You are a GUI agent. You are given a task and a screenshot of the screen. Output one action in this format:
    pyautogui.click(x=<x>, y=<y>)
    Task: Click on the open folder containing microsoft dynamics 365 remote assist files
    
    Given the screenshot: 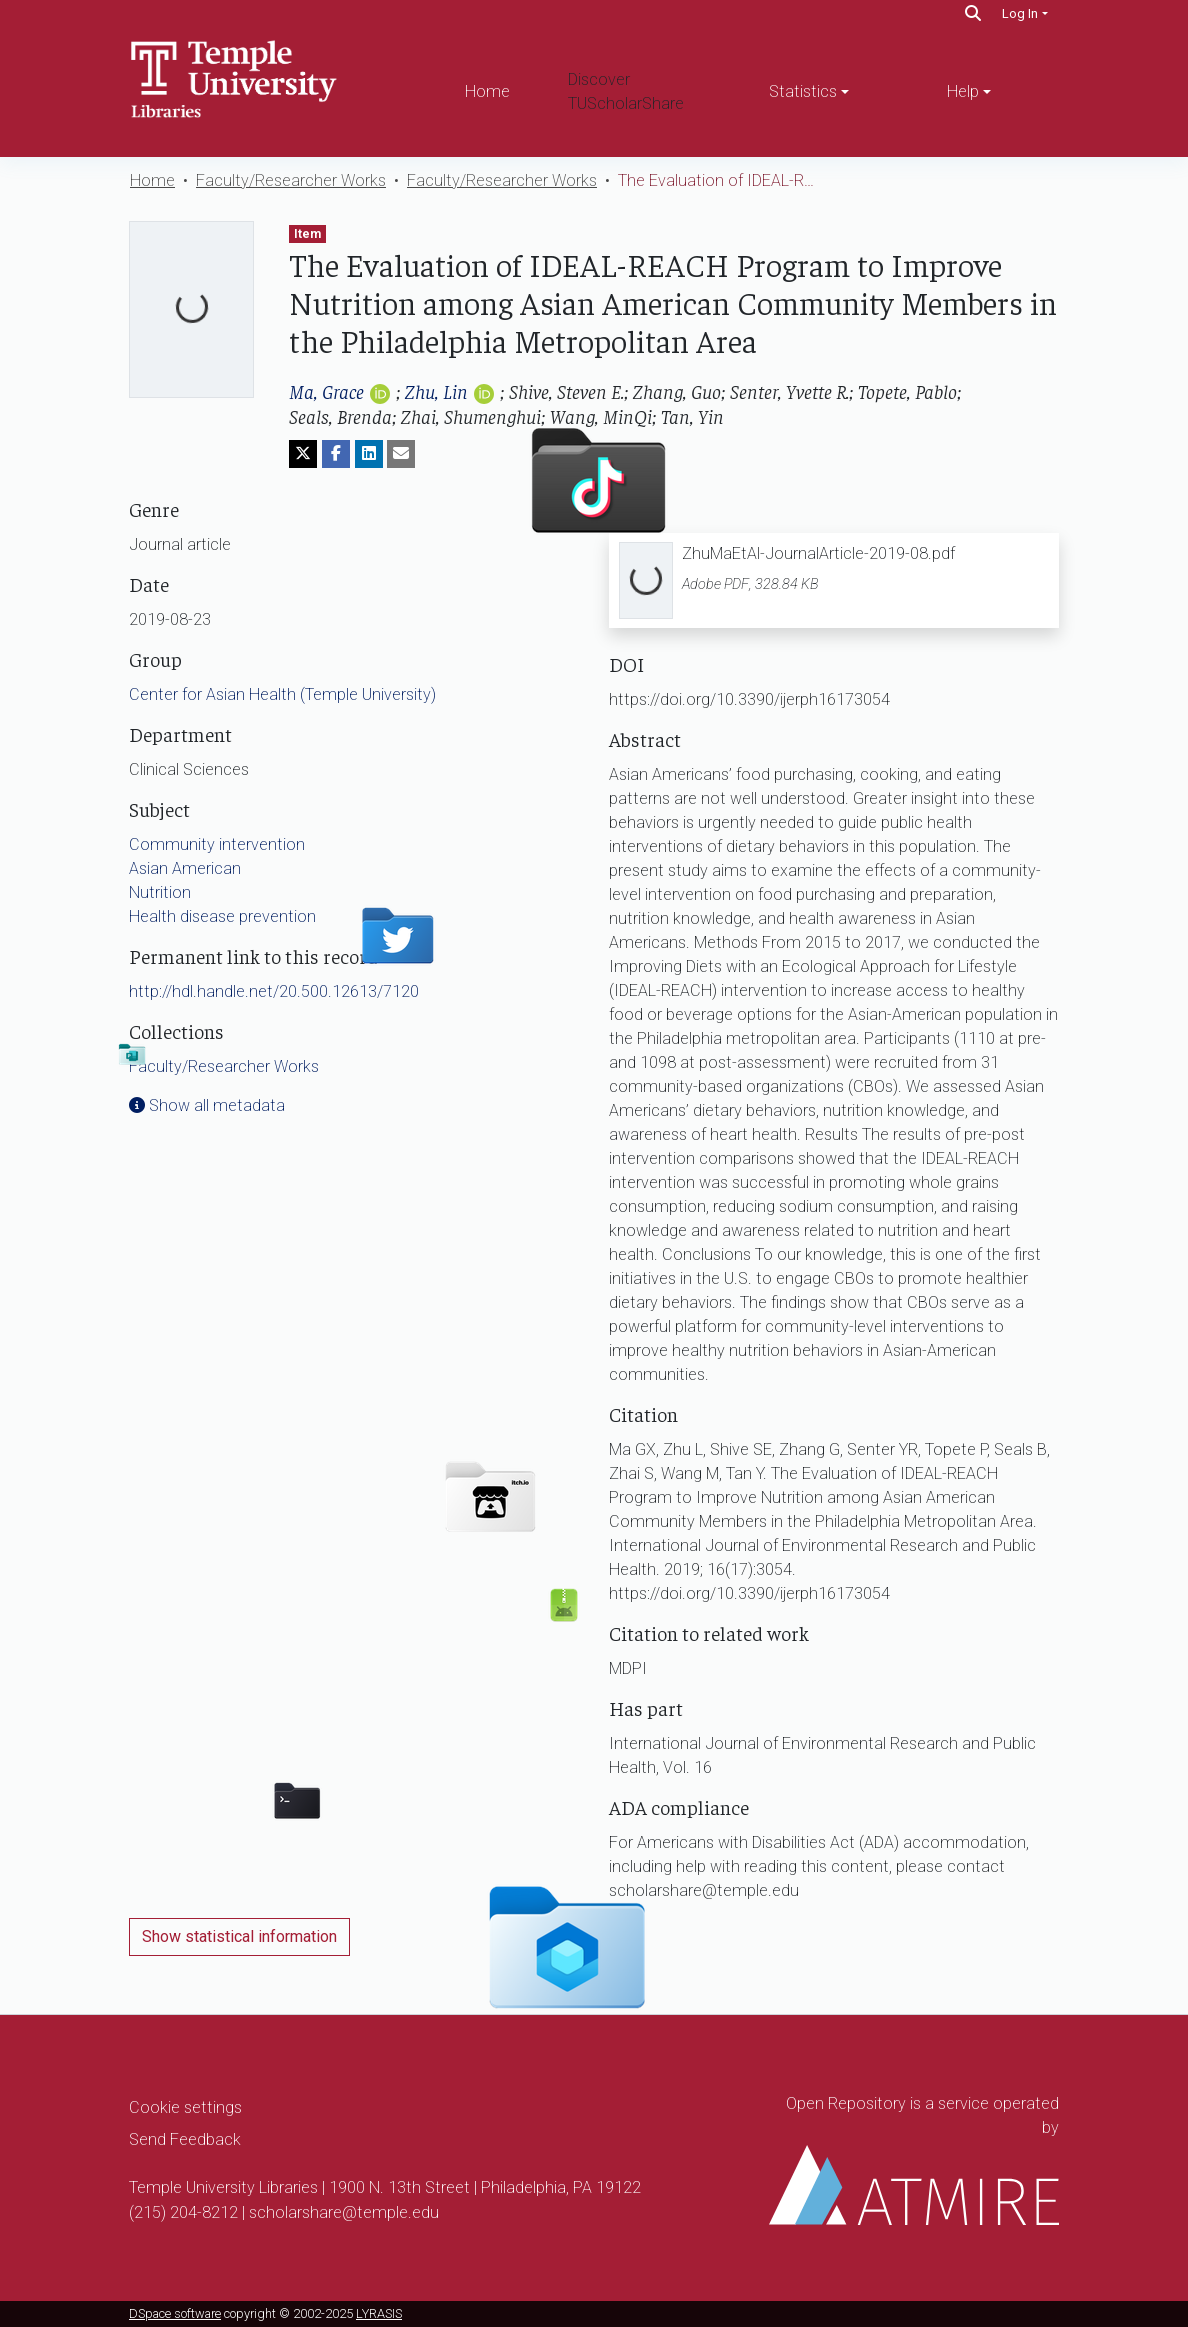 What is the action you would take?
    pyautogui.click(x=566, y=1951)
    